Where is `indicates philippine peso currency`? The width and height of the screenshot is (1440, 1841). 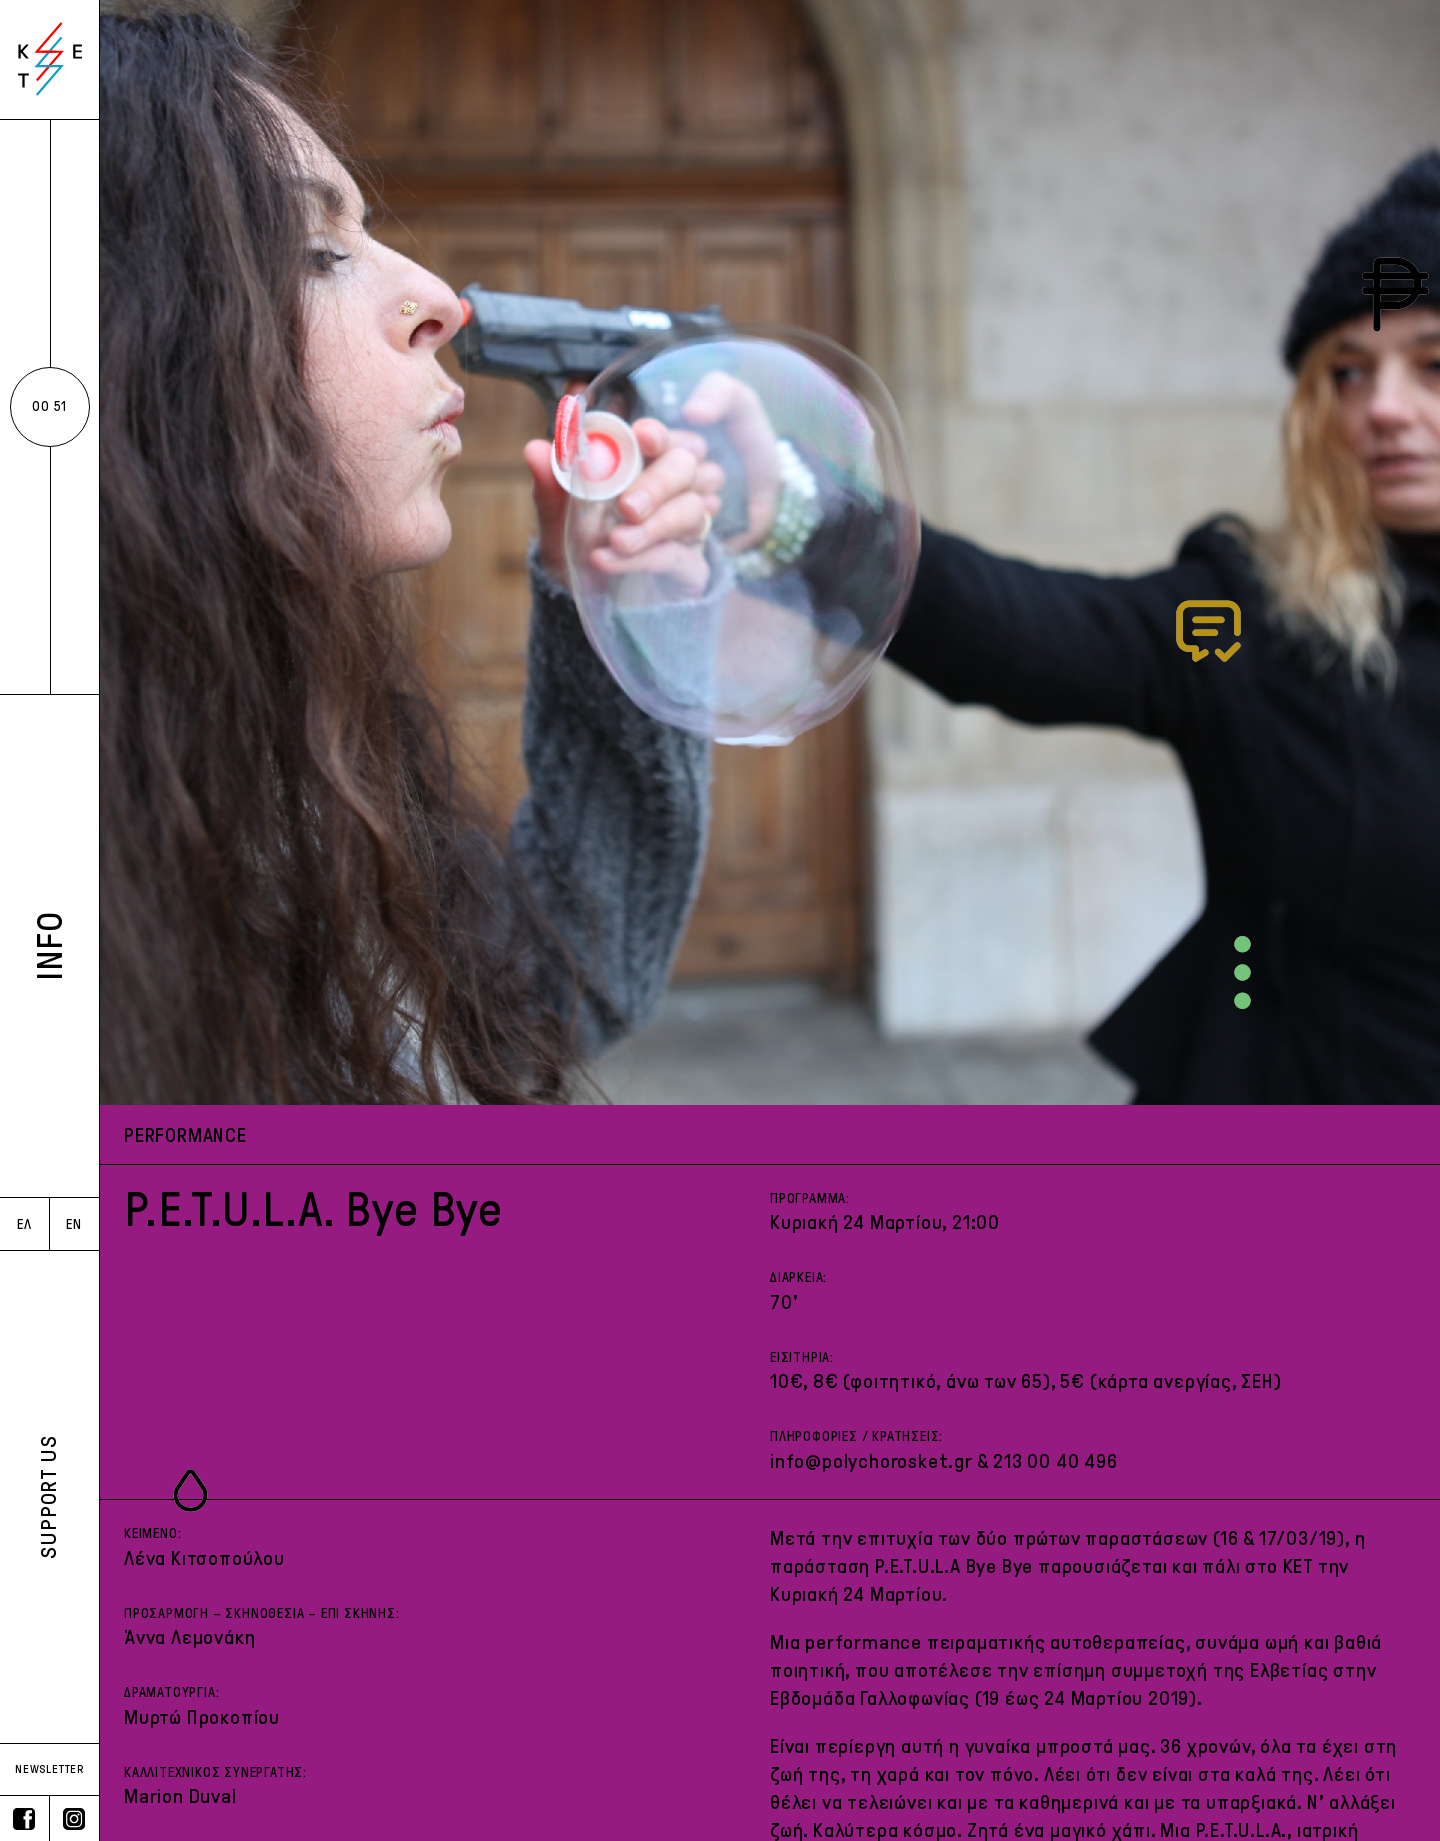 indicates philippine peso currency is located at coordinates (1395, 294).